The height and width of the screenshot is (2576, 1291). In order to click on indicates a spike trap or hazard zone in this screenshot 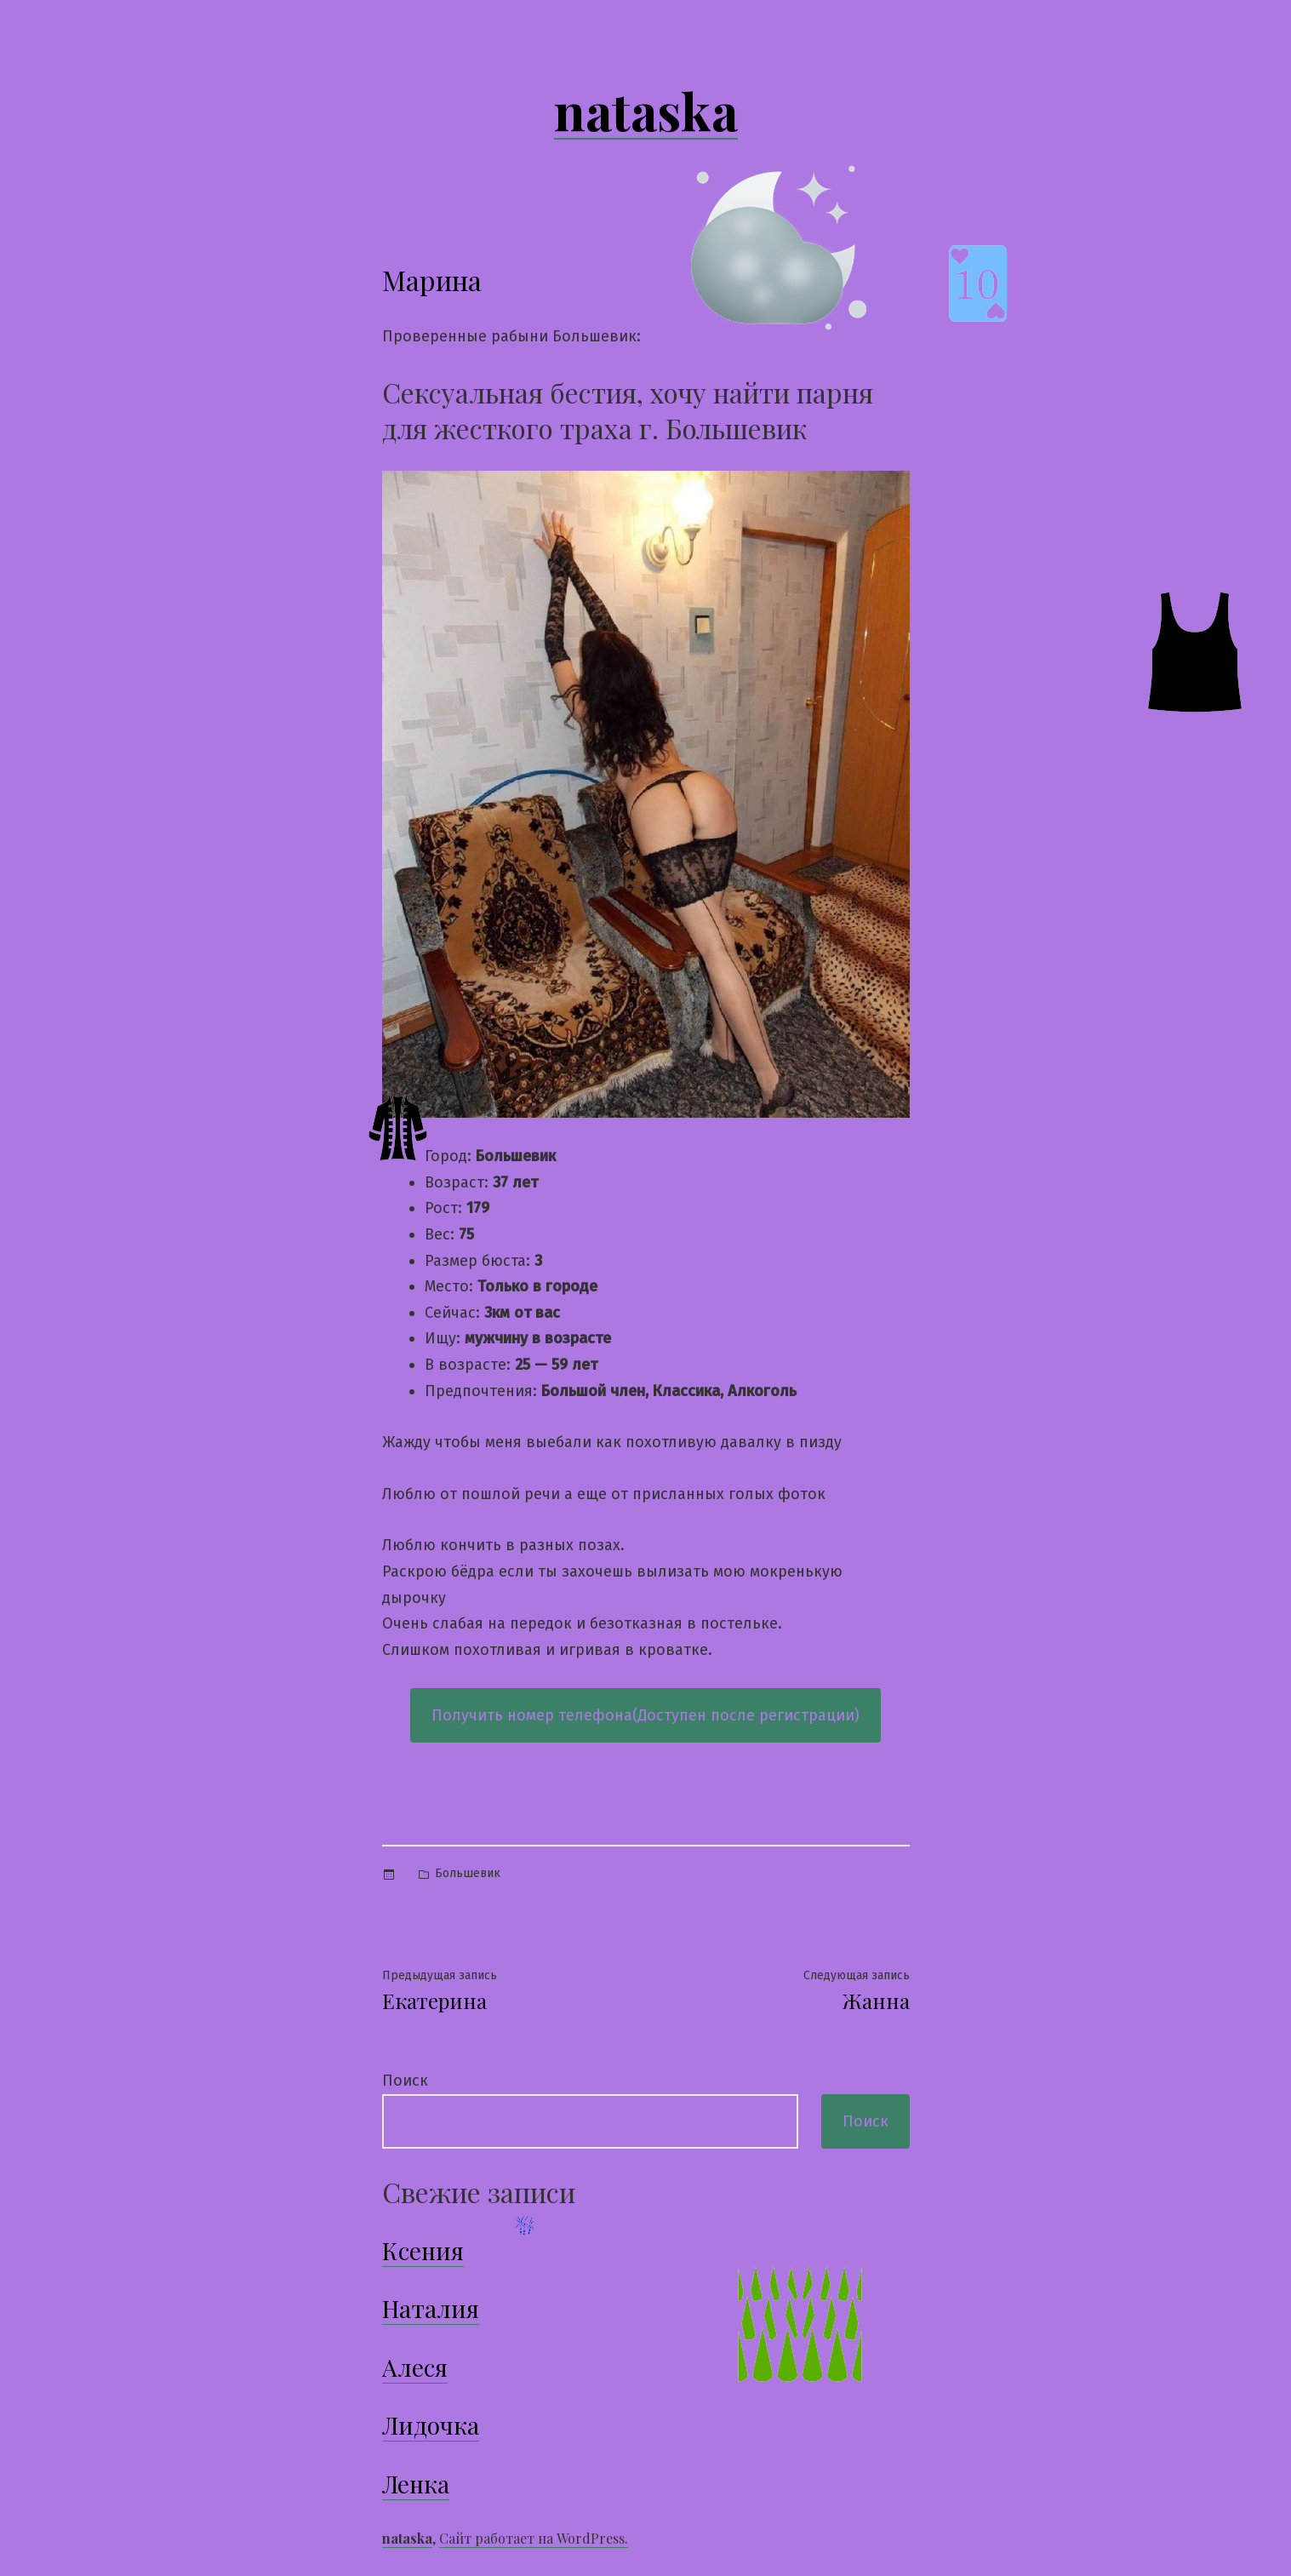, I will do `click(800, 2321)`.